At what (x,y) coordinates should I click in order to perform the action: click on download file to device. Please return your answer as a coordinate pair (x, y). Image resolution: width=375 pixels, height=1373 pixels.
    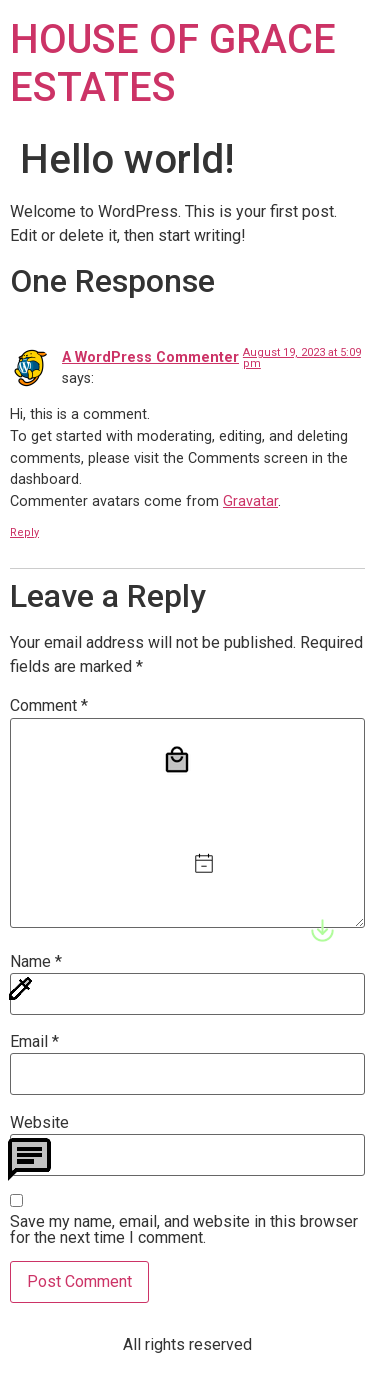
    Looking at the image, I should click on (322, 930).